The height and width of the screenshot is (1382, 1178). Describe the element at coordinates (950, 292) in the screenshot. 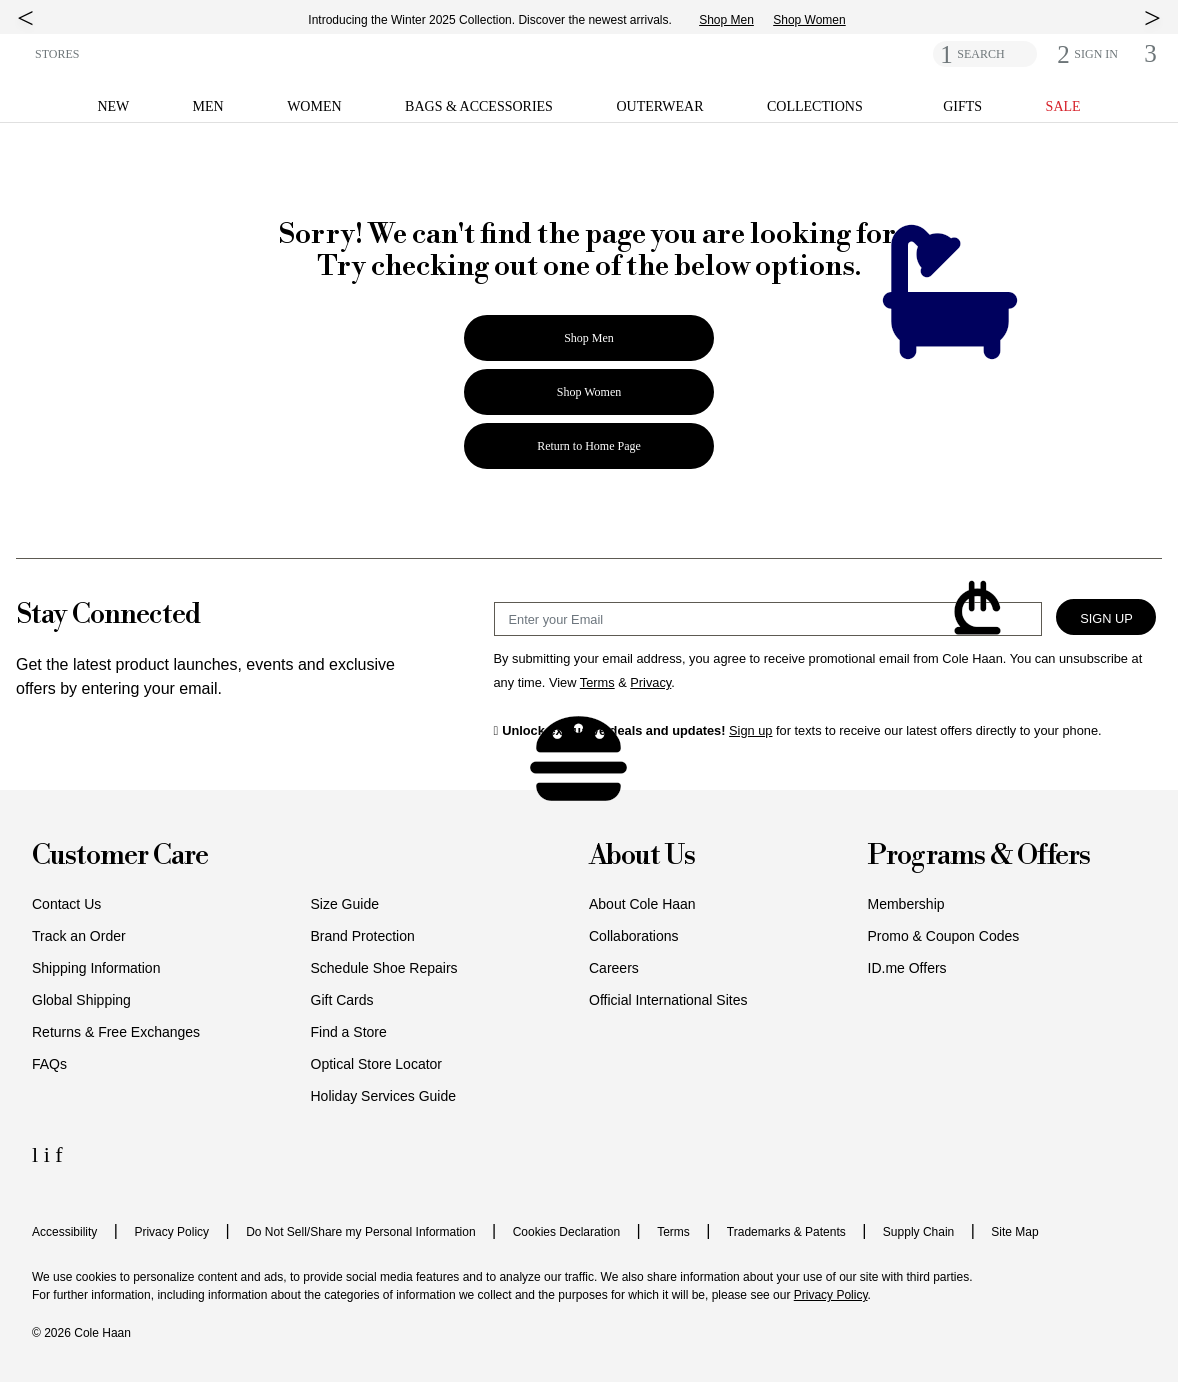

I see `indicates bathroom amenities available` at that location.